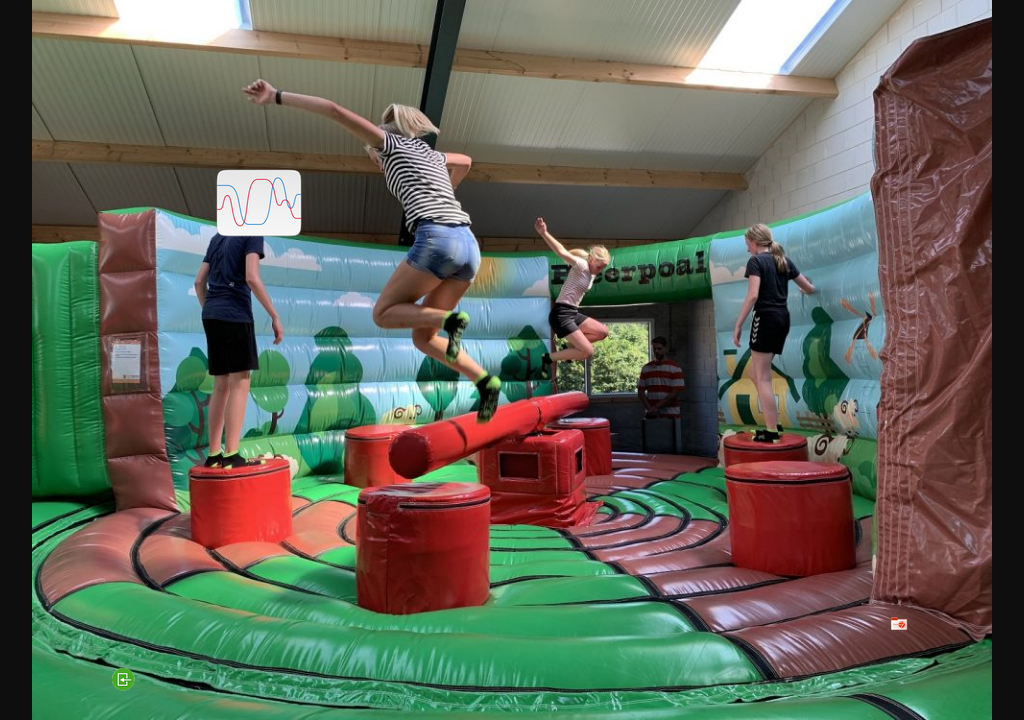  I want to click on log out of the current user session, so click(123, 679).